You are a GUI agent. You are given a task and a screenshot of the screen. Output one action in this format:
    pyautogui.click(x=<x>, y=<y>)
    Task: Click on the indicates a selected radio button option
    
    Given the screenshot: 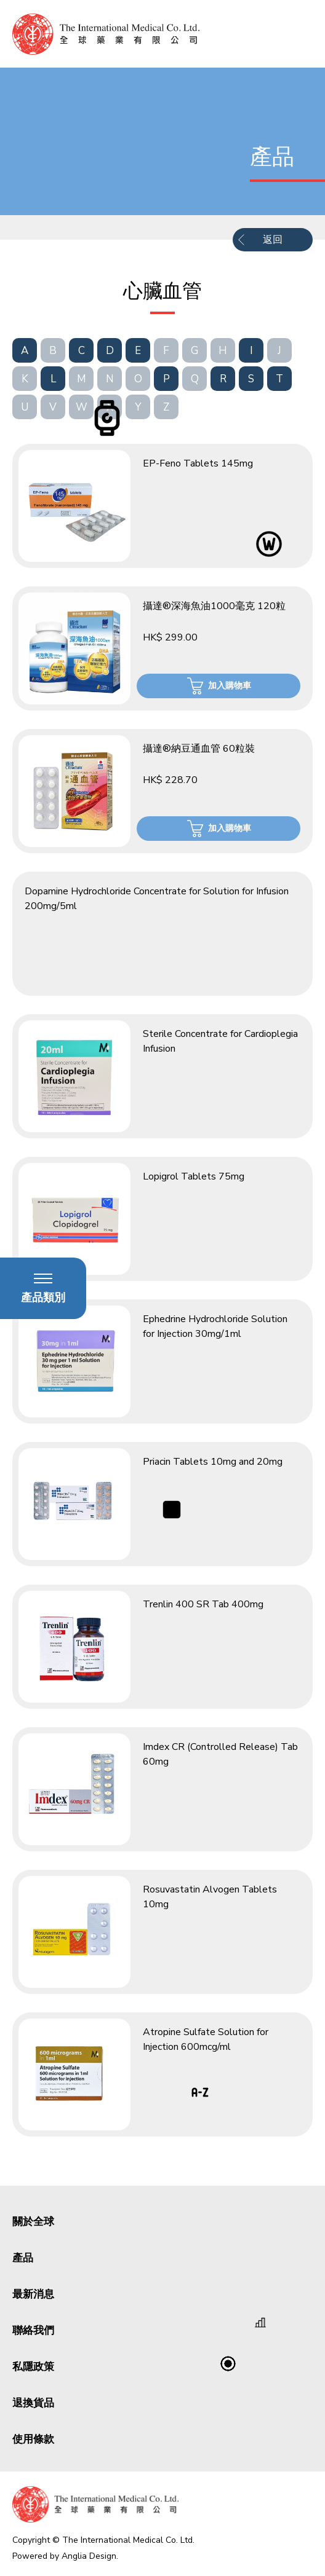 What is the action you would take?
    pyautogui.click(x=228, y=2363)
    